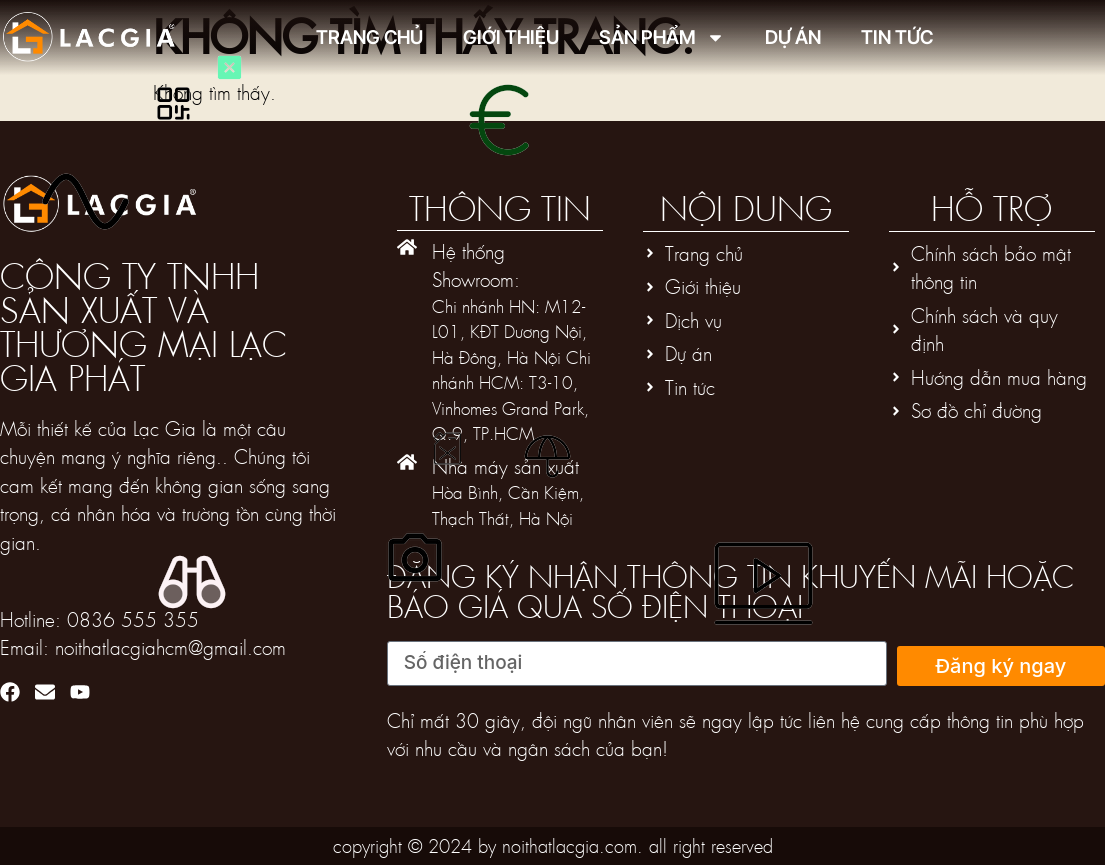 This screenshot has width=1105, height=865. Describe the element at coordinates (85, 201) in the screenshot. I see `indicates audio or sound wave settings` at that location.